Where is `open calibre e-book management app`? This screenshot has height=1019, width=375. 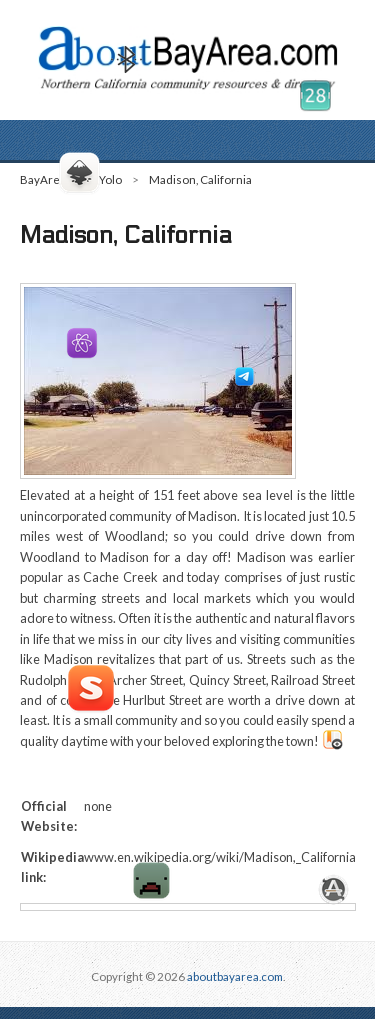
open calibre e-book management app is located at coordinates (332, 739).